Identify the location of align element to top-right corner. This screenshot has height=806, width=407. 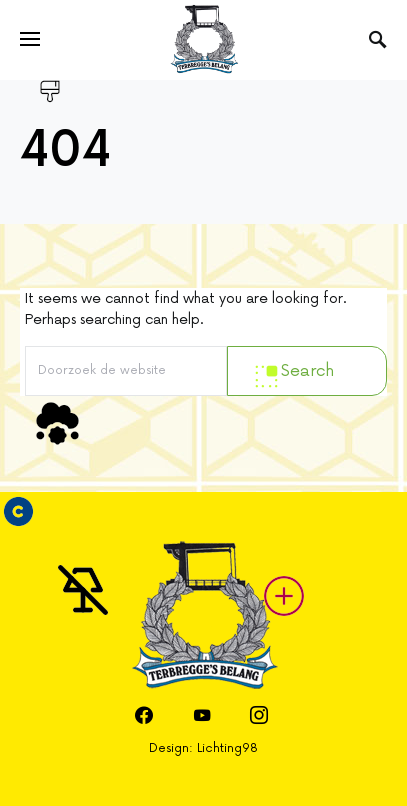
(266, 376).